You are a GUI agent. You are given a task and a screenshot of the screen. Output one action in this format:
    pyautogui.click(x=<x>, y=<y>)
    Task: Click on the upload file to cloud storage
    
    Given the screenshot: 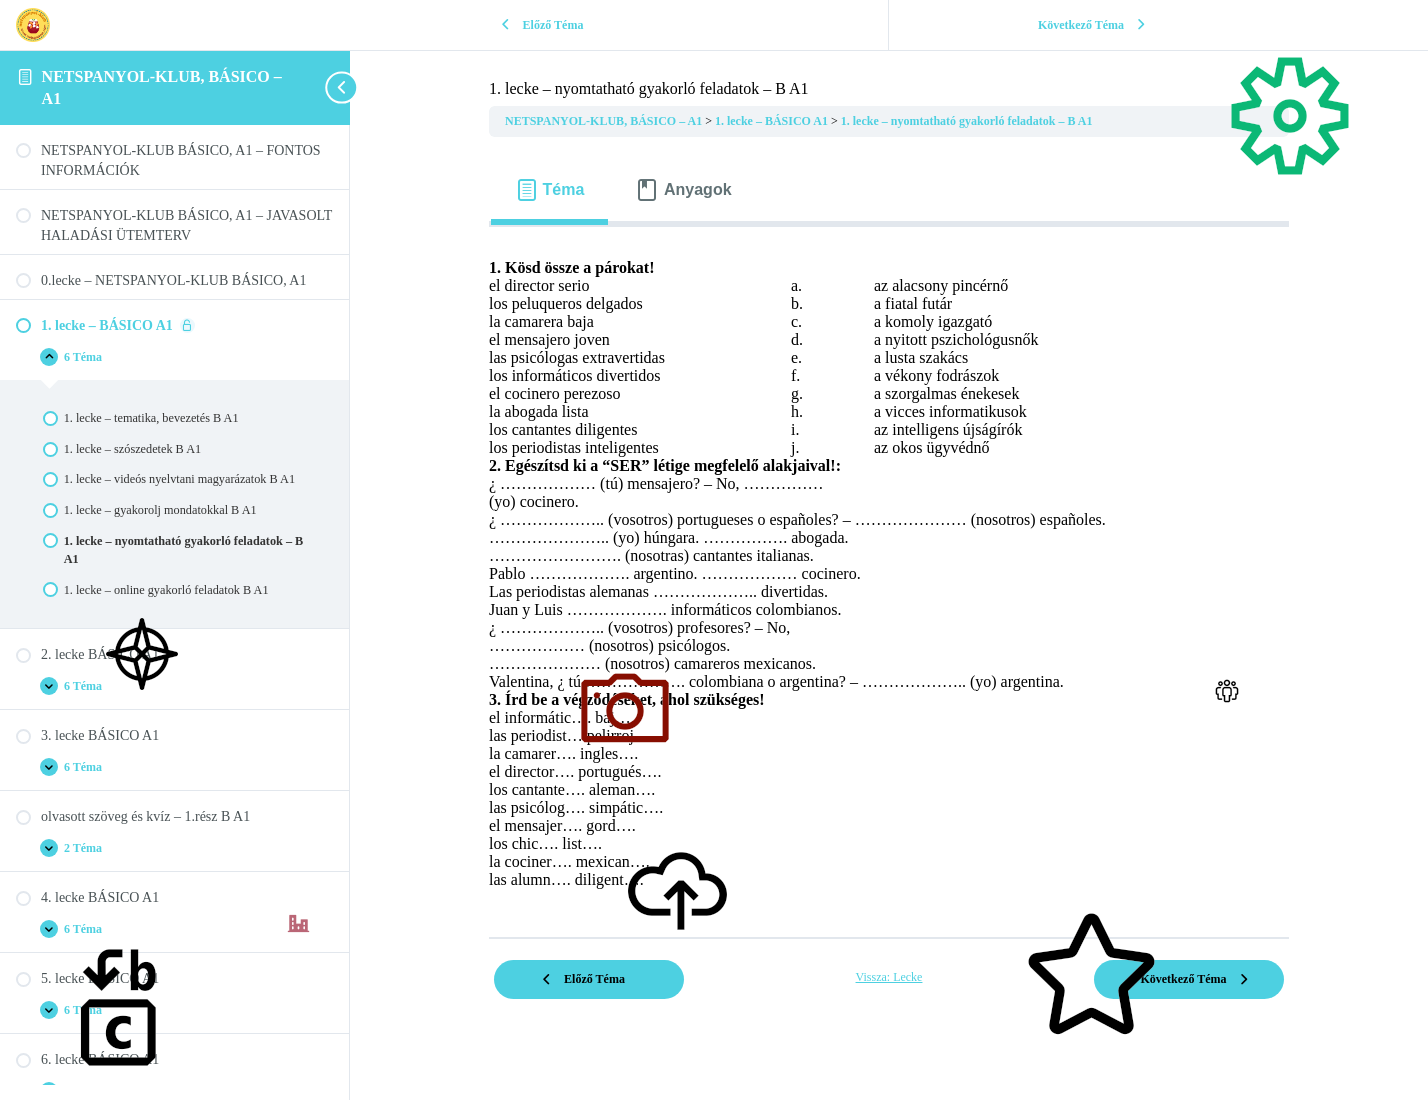 What is the action you would take?
    pyautogui.click(x=677, y=887)
    